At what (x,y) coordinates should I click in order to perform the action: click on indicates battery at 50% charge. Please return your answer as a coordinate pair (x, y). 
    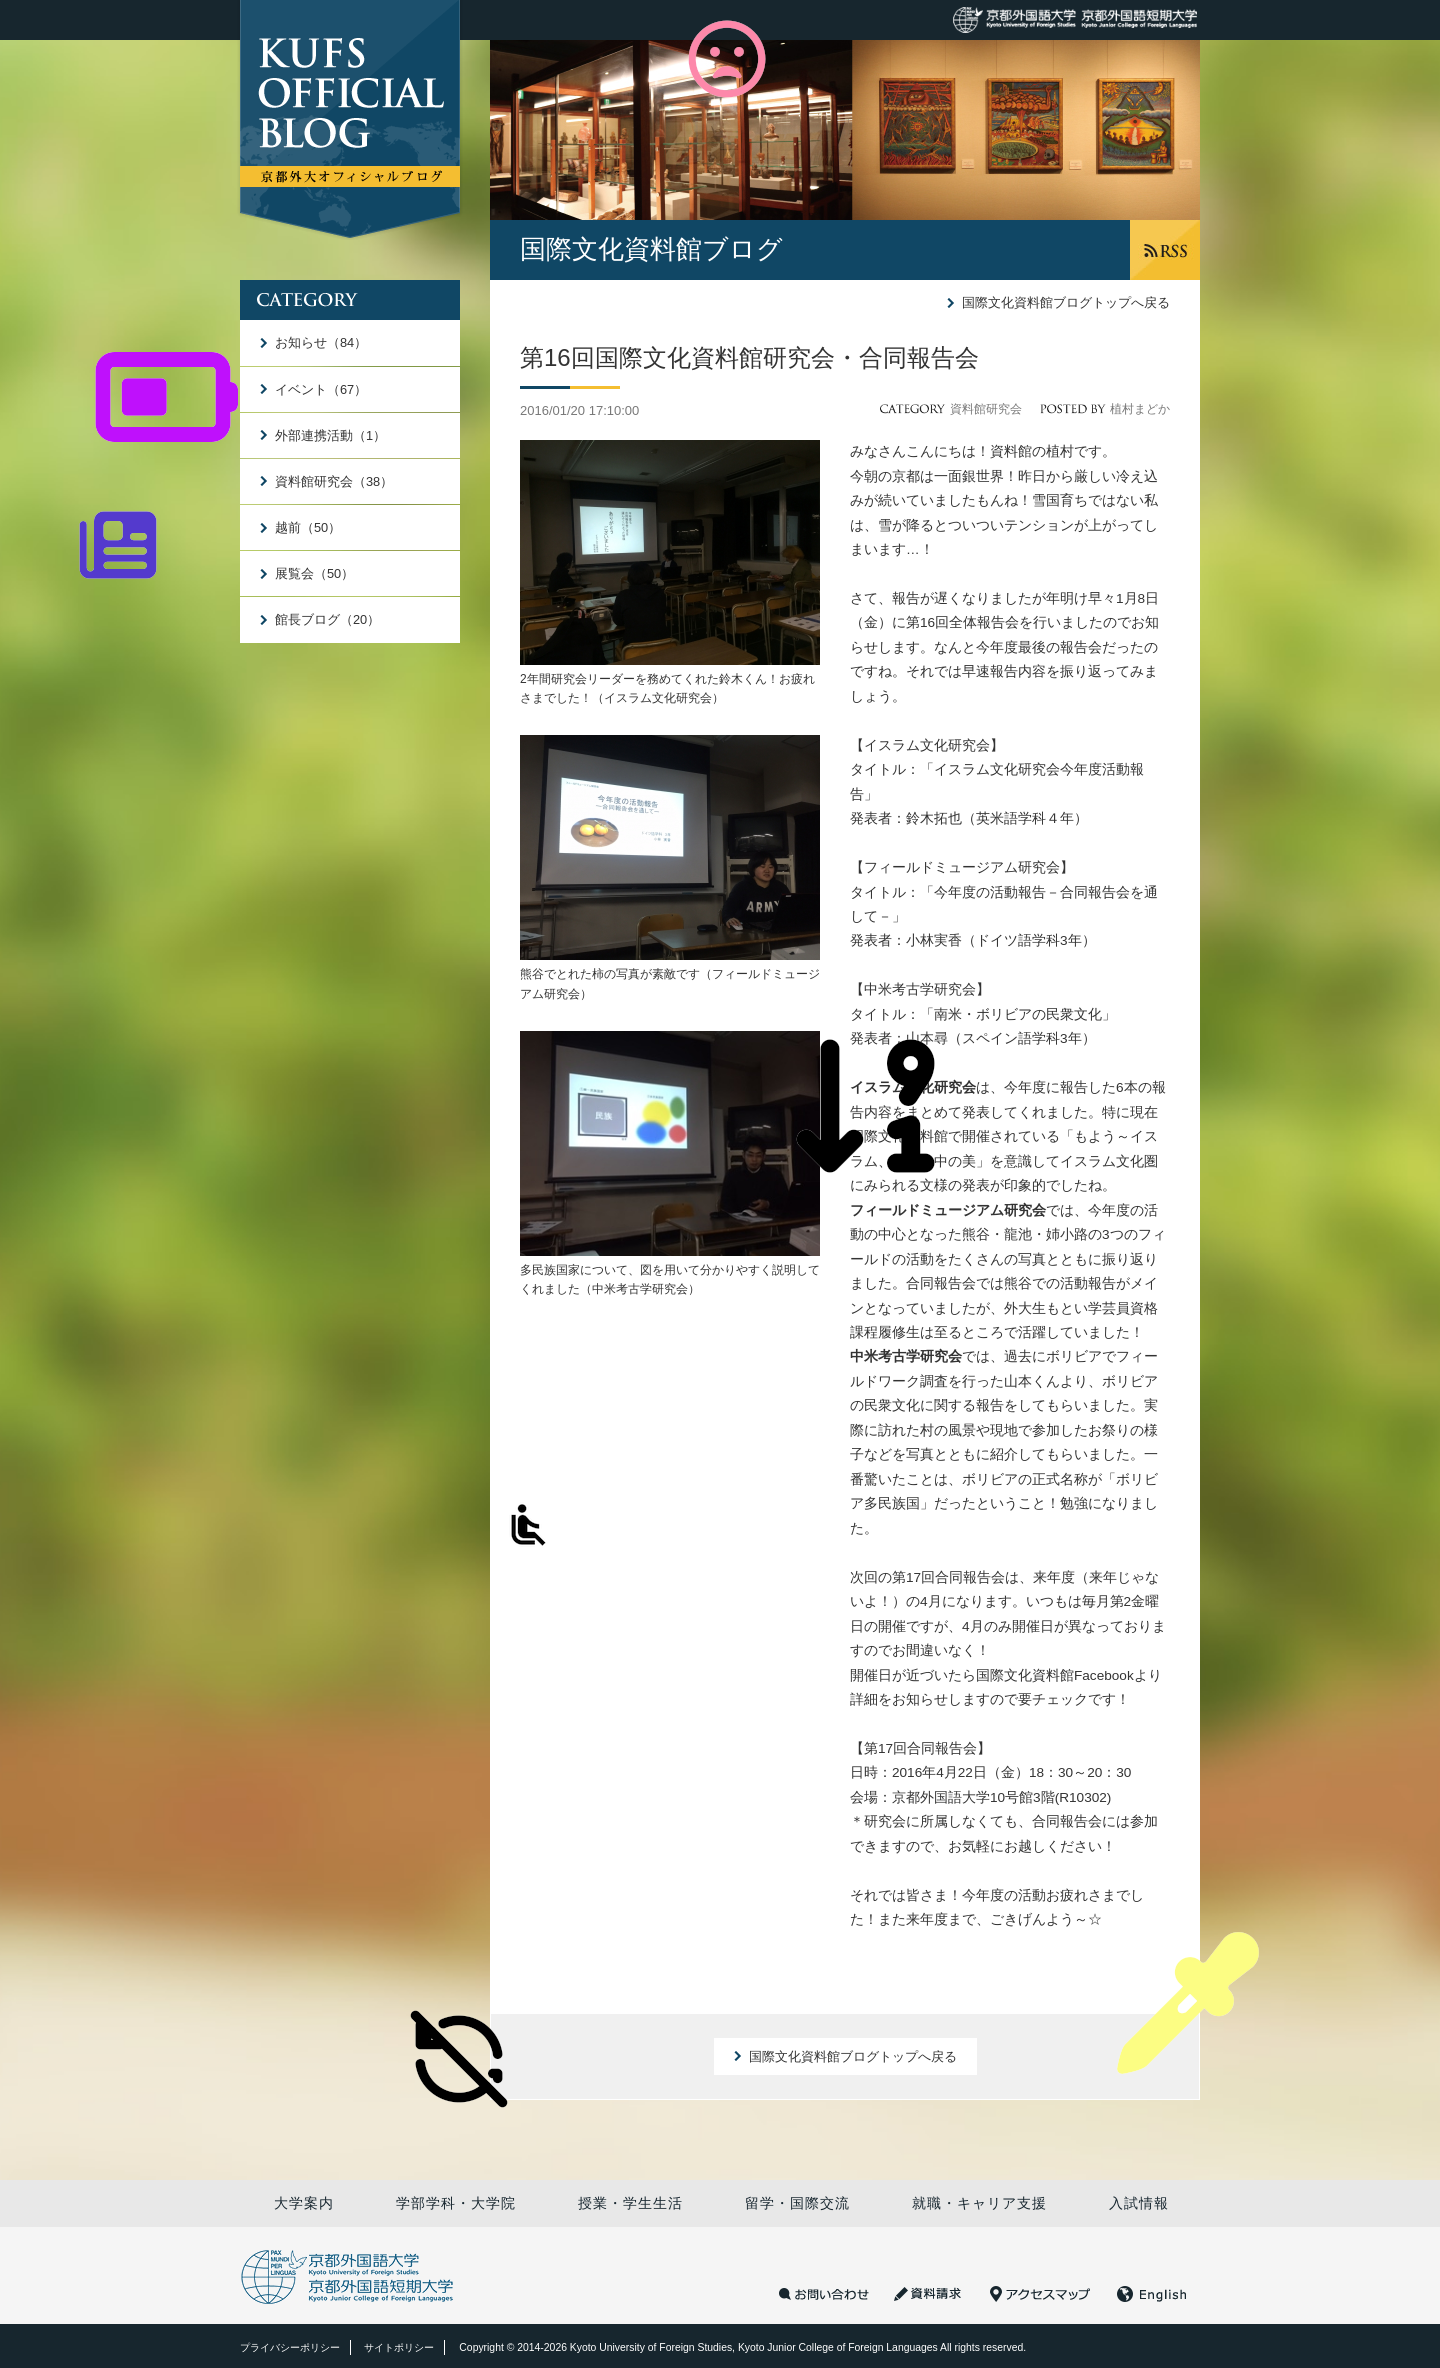
    Looking at the image, I should click on (163, 397).